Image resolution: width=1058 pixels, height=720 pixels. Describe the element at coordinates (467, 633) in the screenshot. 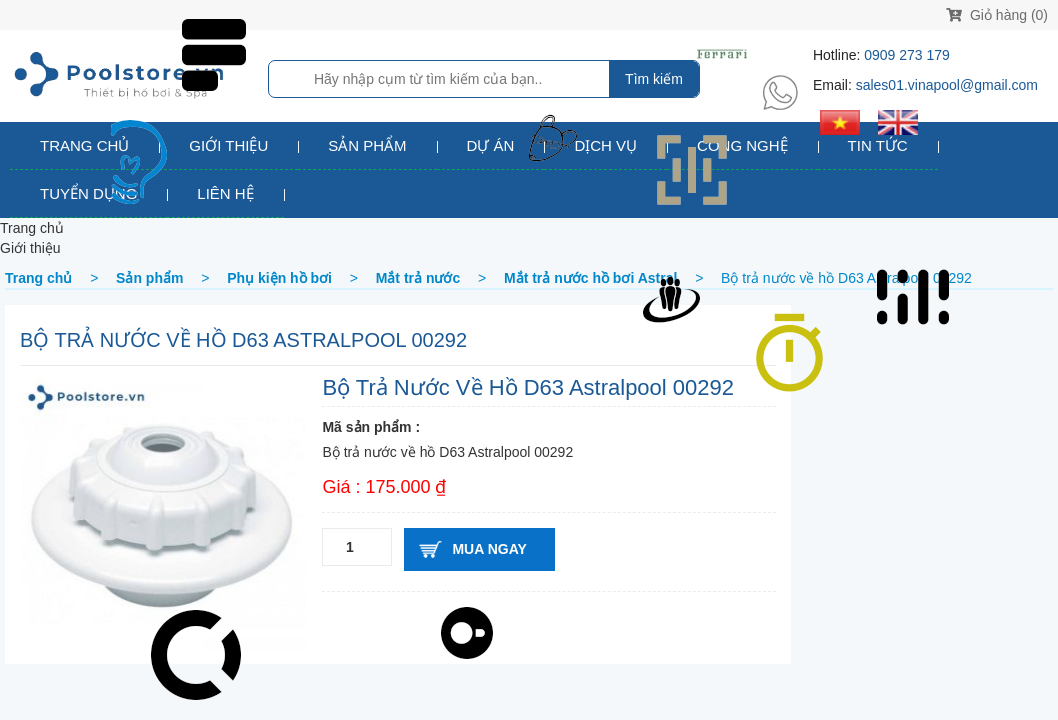

I see `DuckDB database logo` at that location.